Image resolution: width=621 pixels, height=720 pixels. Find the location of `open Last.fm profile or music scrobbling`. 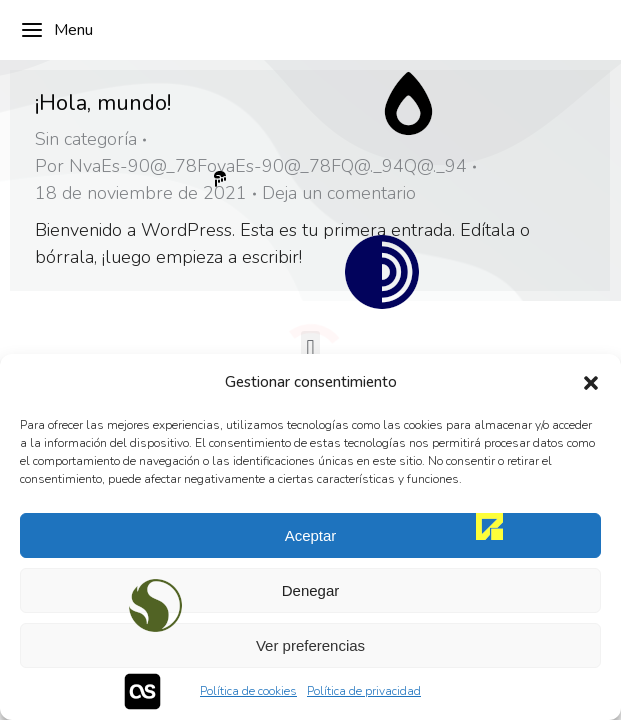

open Last.fm profile or music scrobbling is located at coordinates (142, 691).